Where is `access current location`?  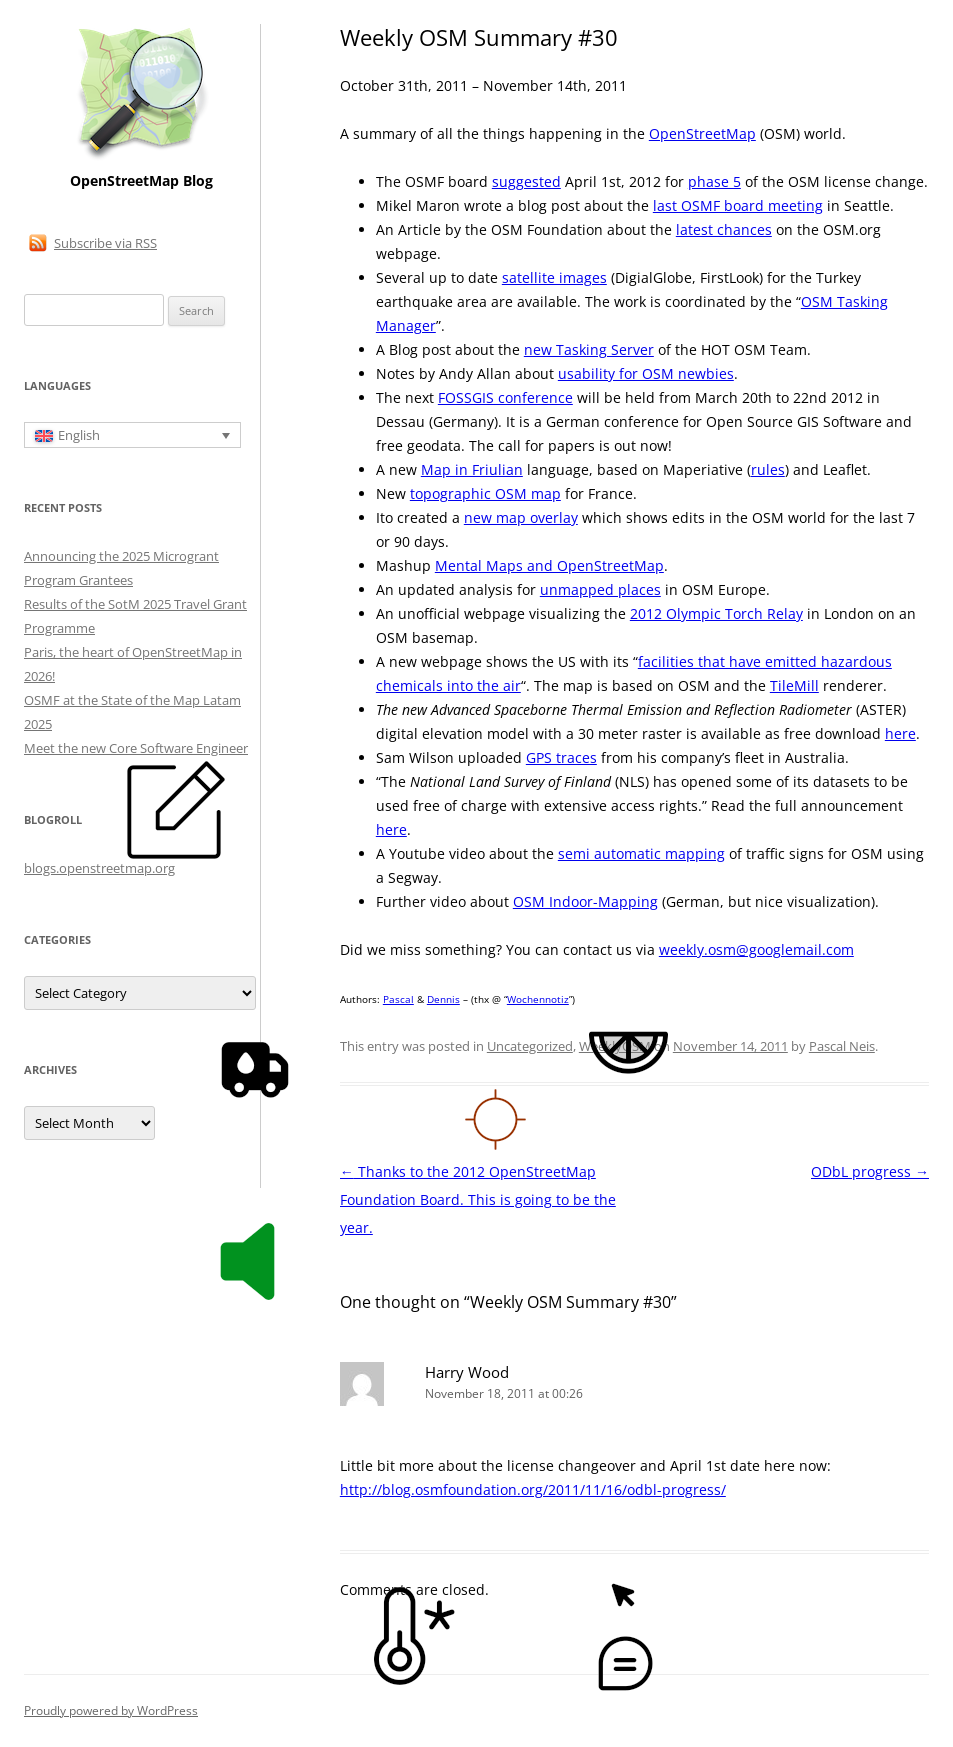 access current location is located at coordinates (495, 1119).